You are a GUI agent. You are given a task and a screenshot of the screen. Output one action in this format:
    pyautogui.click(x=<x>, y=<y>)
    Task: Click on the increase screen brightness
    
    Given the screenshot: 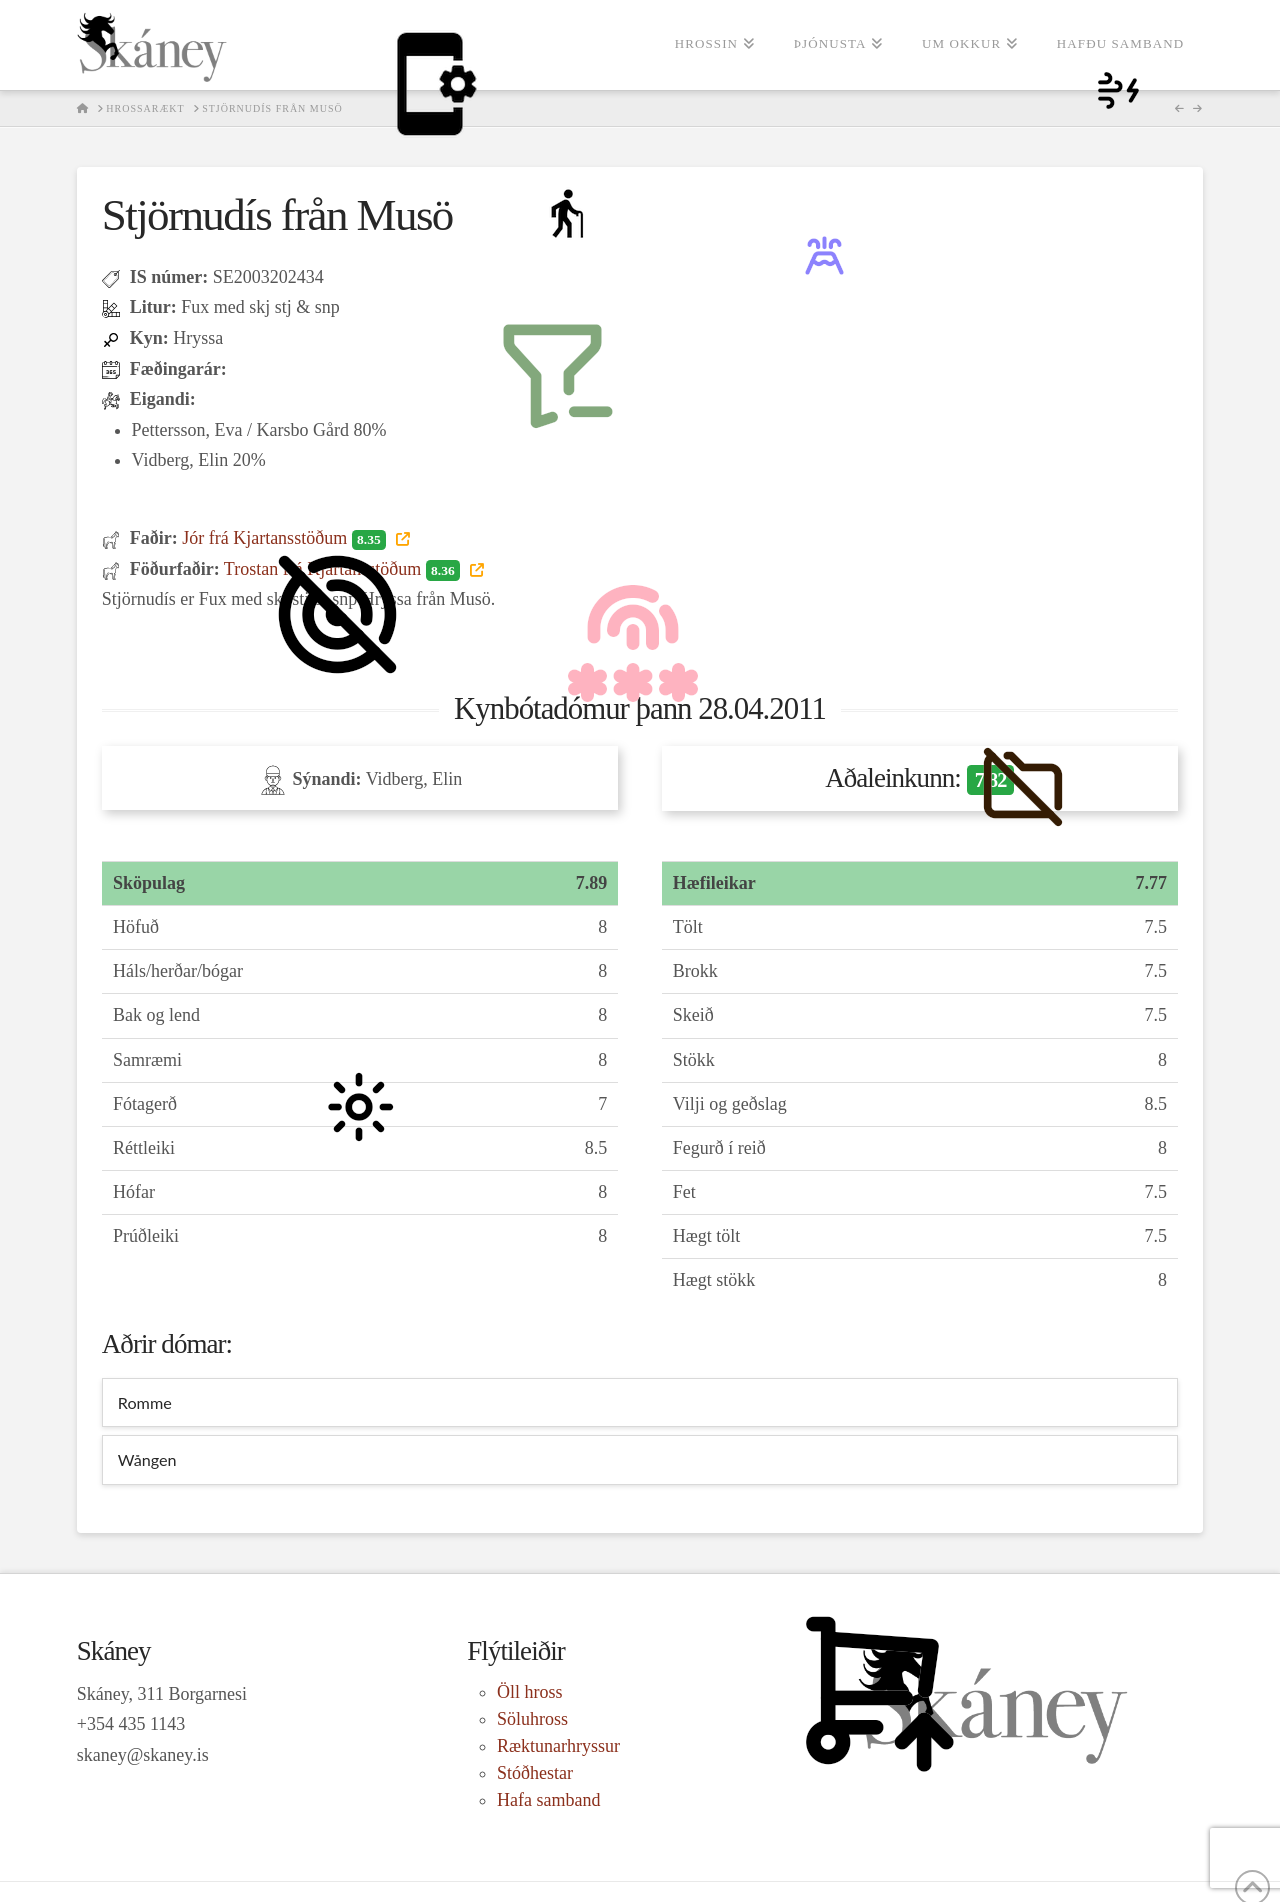 What is the action you would take?
    pyautogui.click(x=359, y=1107)
    